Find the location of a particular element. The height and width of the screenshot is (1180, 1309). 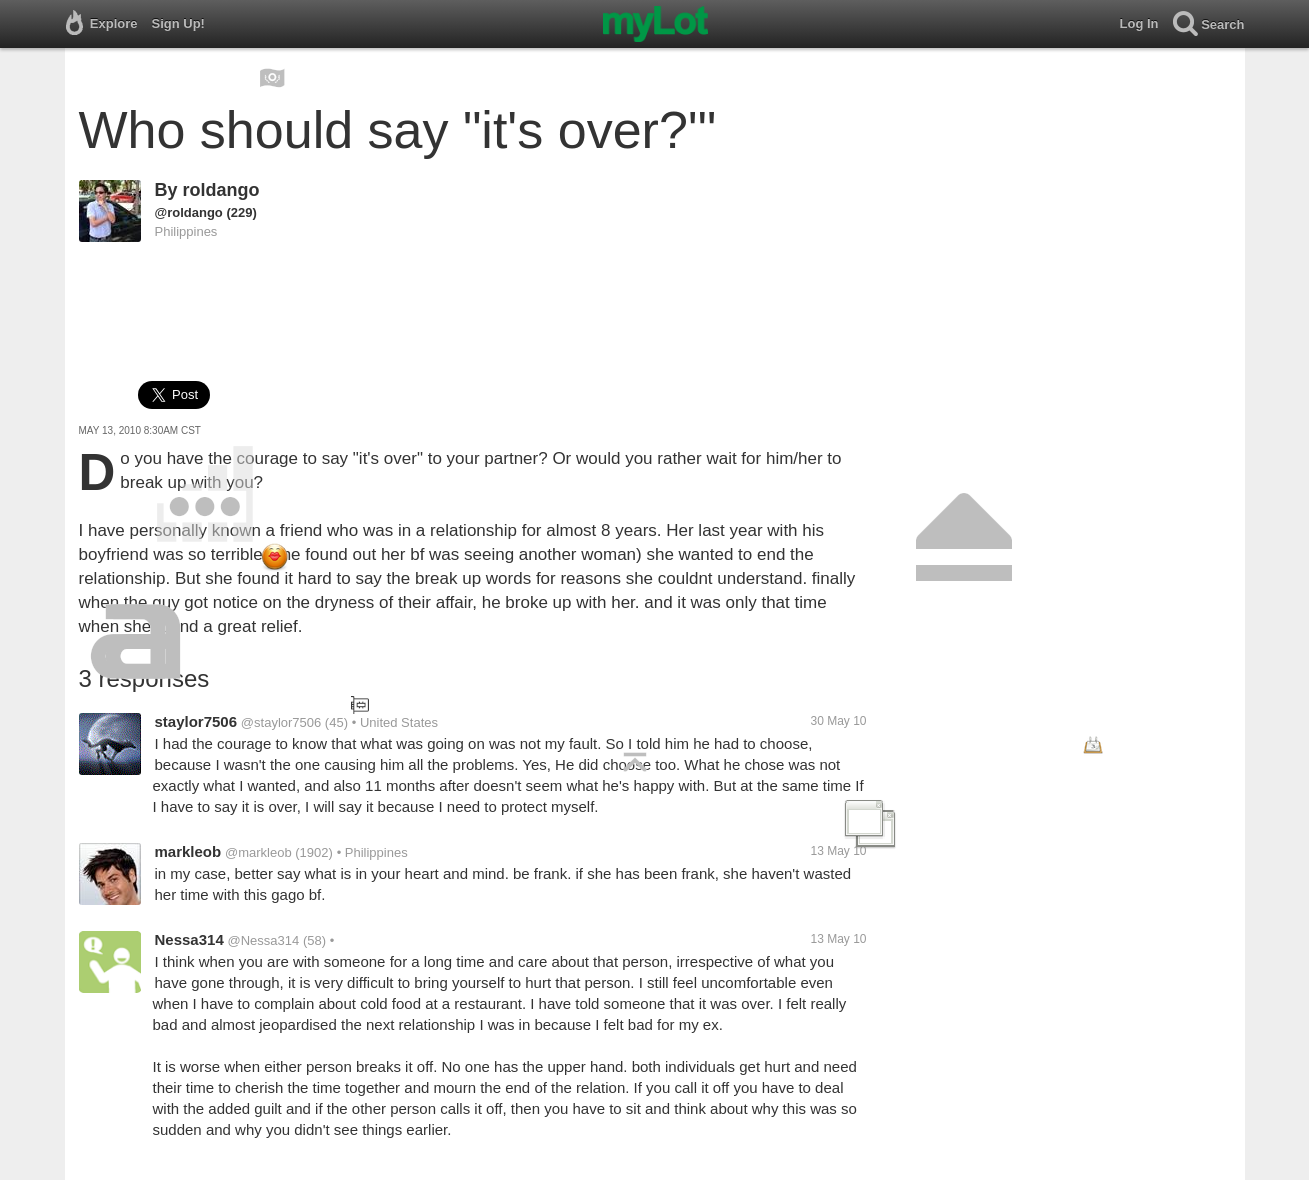

configure language and region settings is located at coordinates (273, 78).